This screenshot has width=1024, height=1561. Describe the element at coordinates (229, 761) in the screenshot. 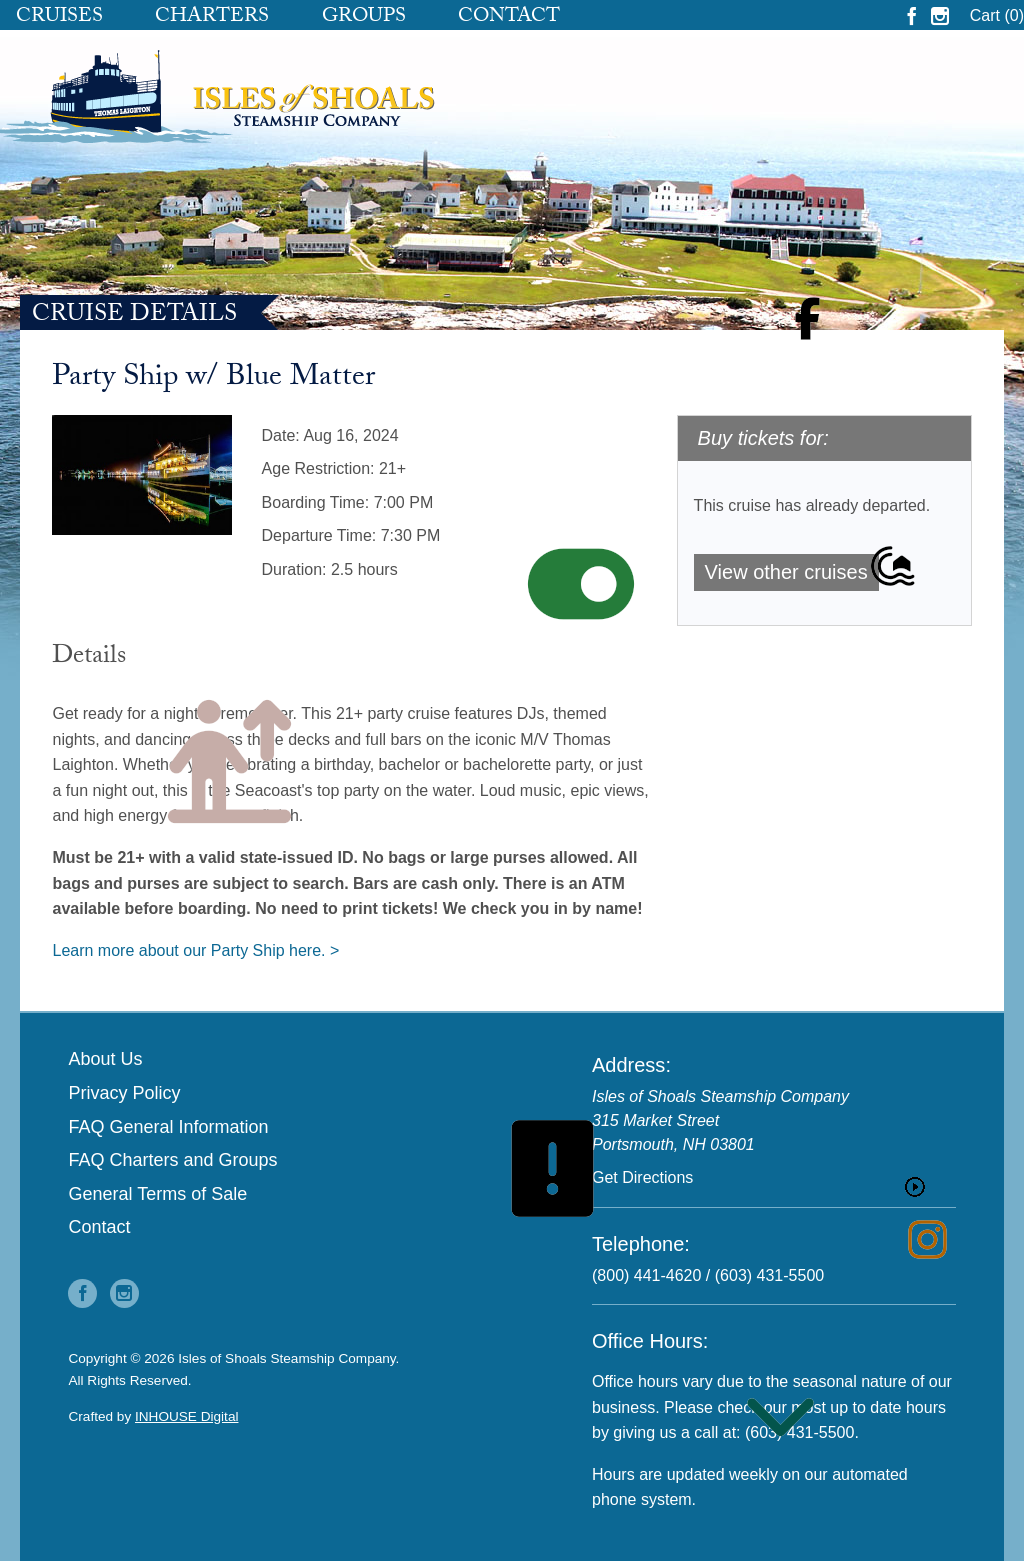

I see `upload user profile or data` at that location.